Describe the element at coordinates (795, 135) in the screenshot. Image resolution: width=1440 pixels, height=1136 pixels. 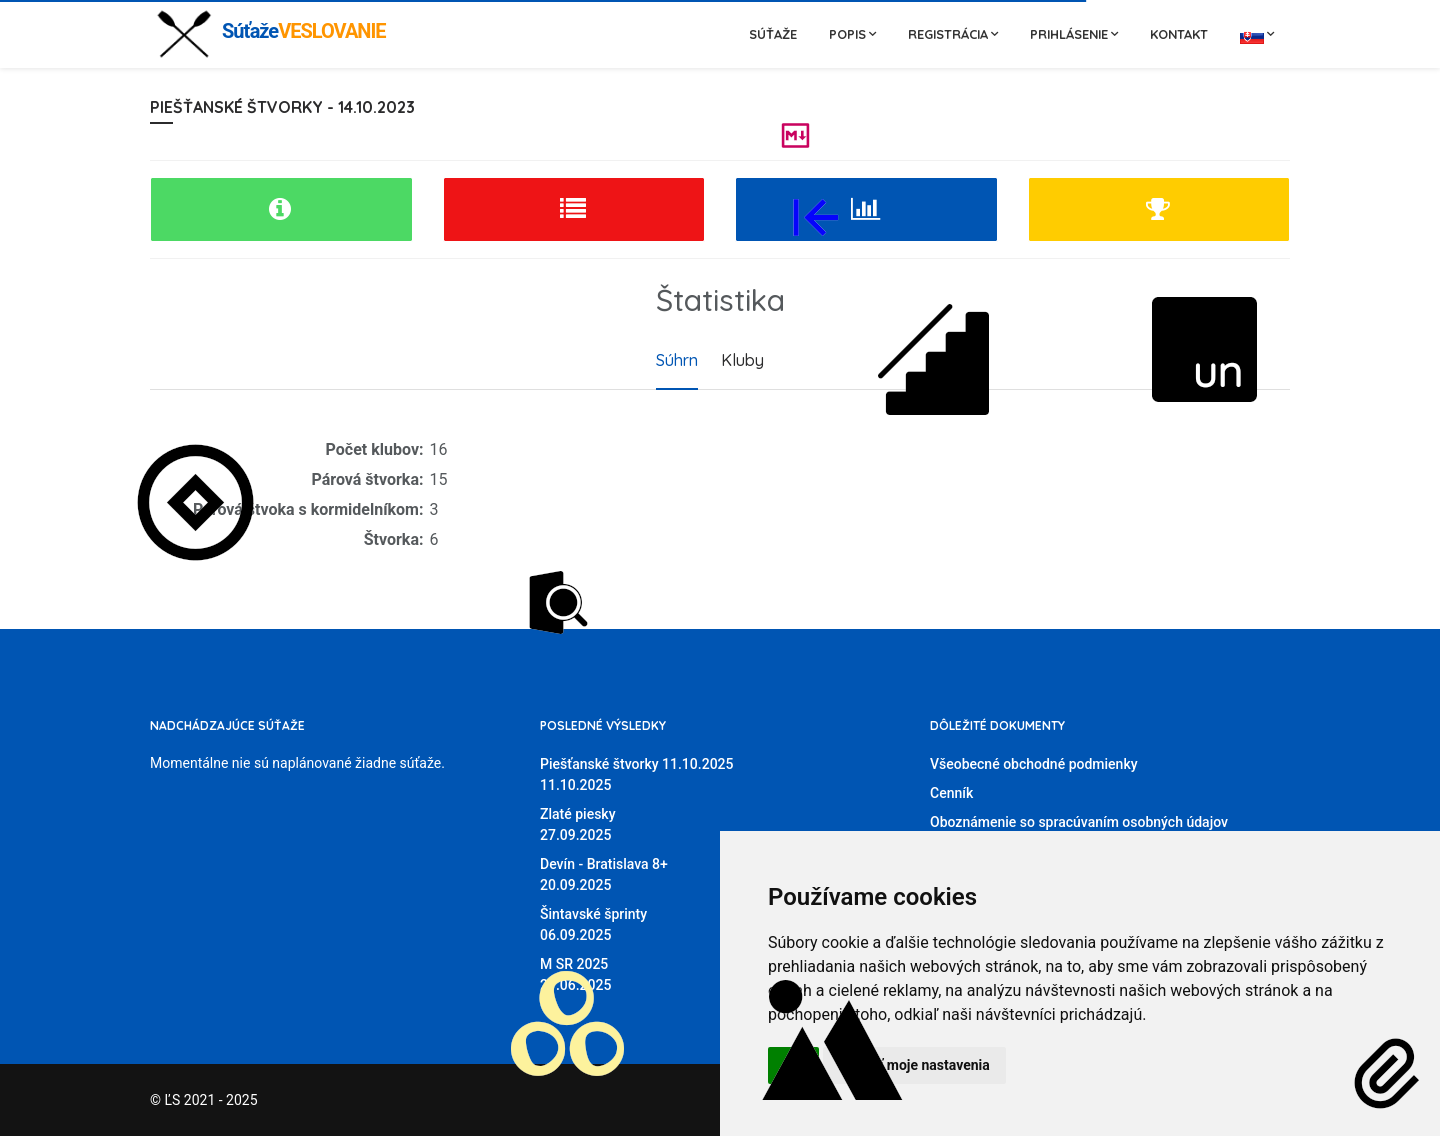
I see `indicates markdown formatting is available` at that location.